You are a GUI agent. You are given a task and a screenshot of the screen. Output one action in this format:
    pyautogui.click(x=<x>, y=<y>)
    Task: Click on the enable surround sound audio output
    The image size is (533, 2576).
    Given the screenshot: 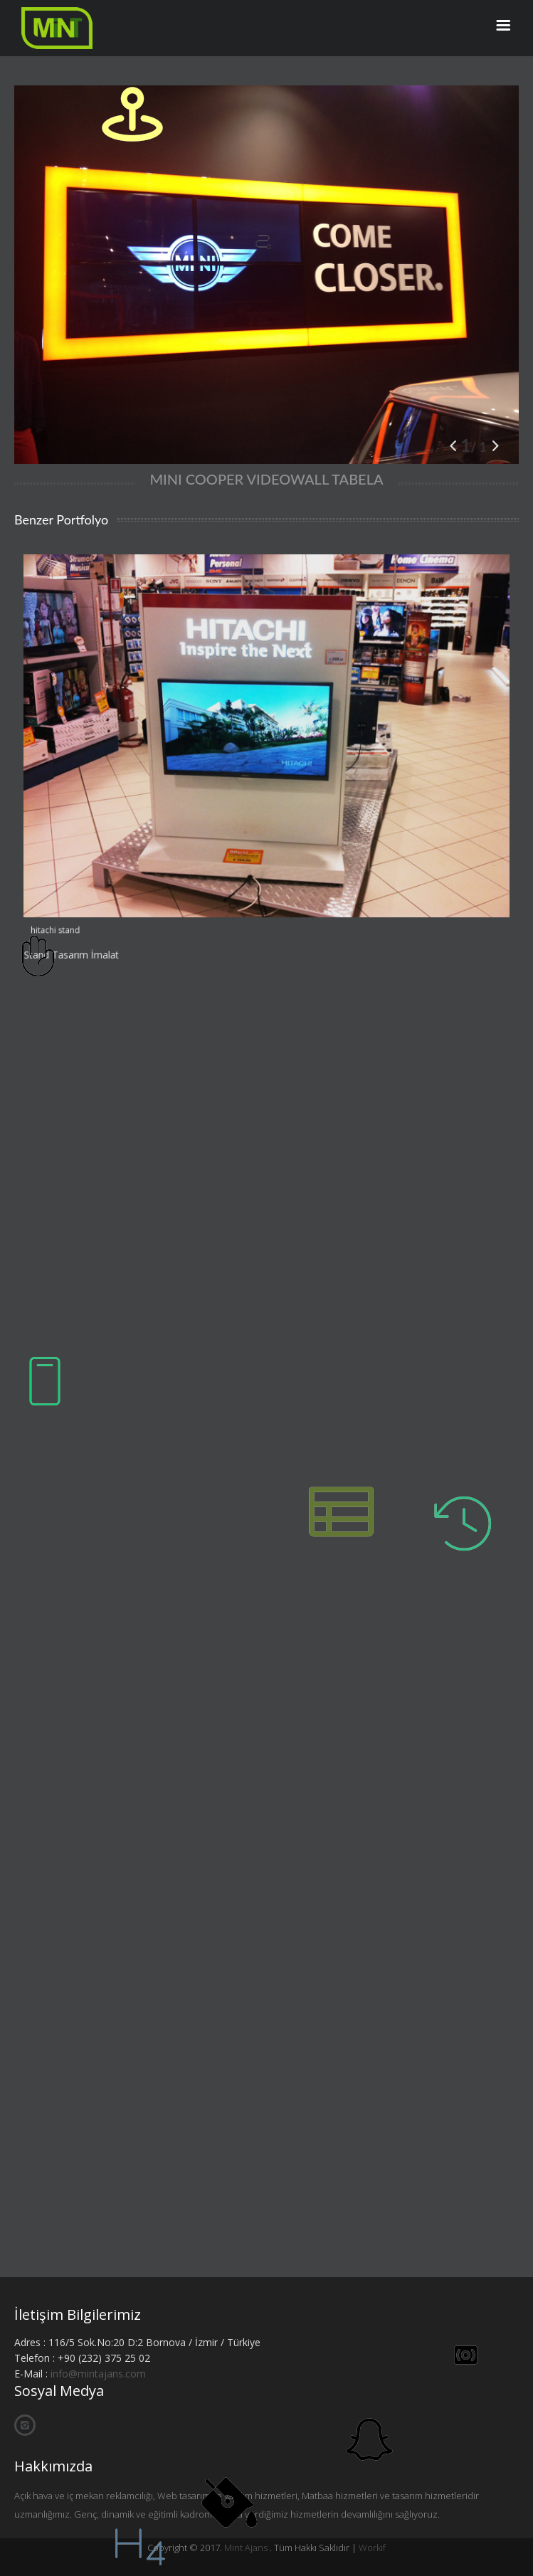 What is the action you would take?
    pyautogui.click(x=465, y=2355)
    